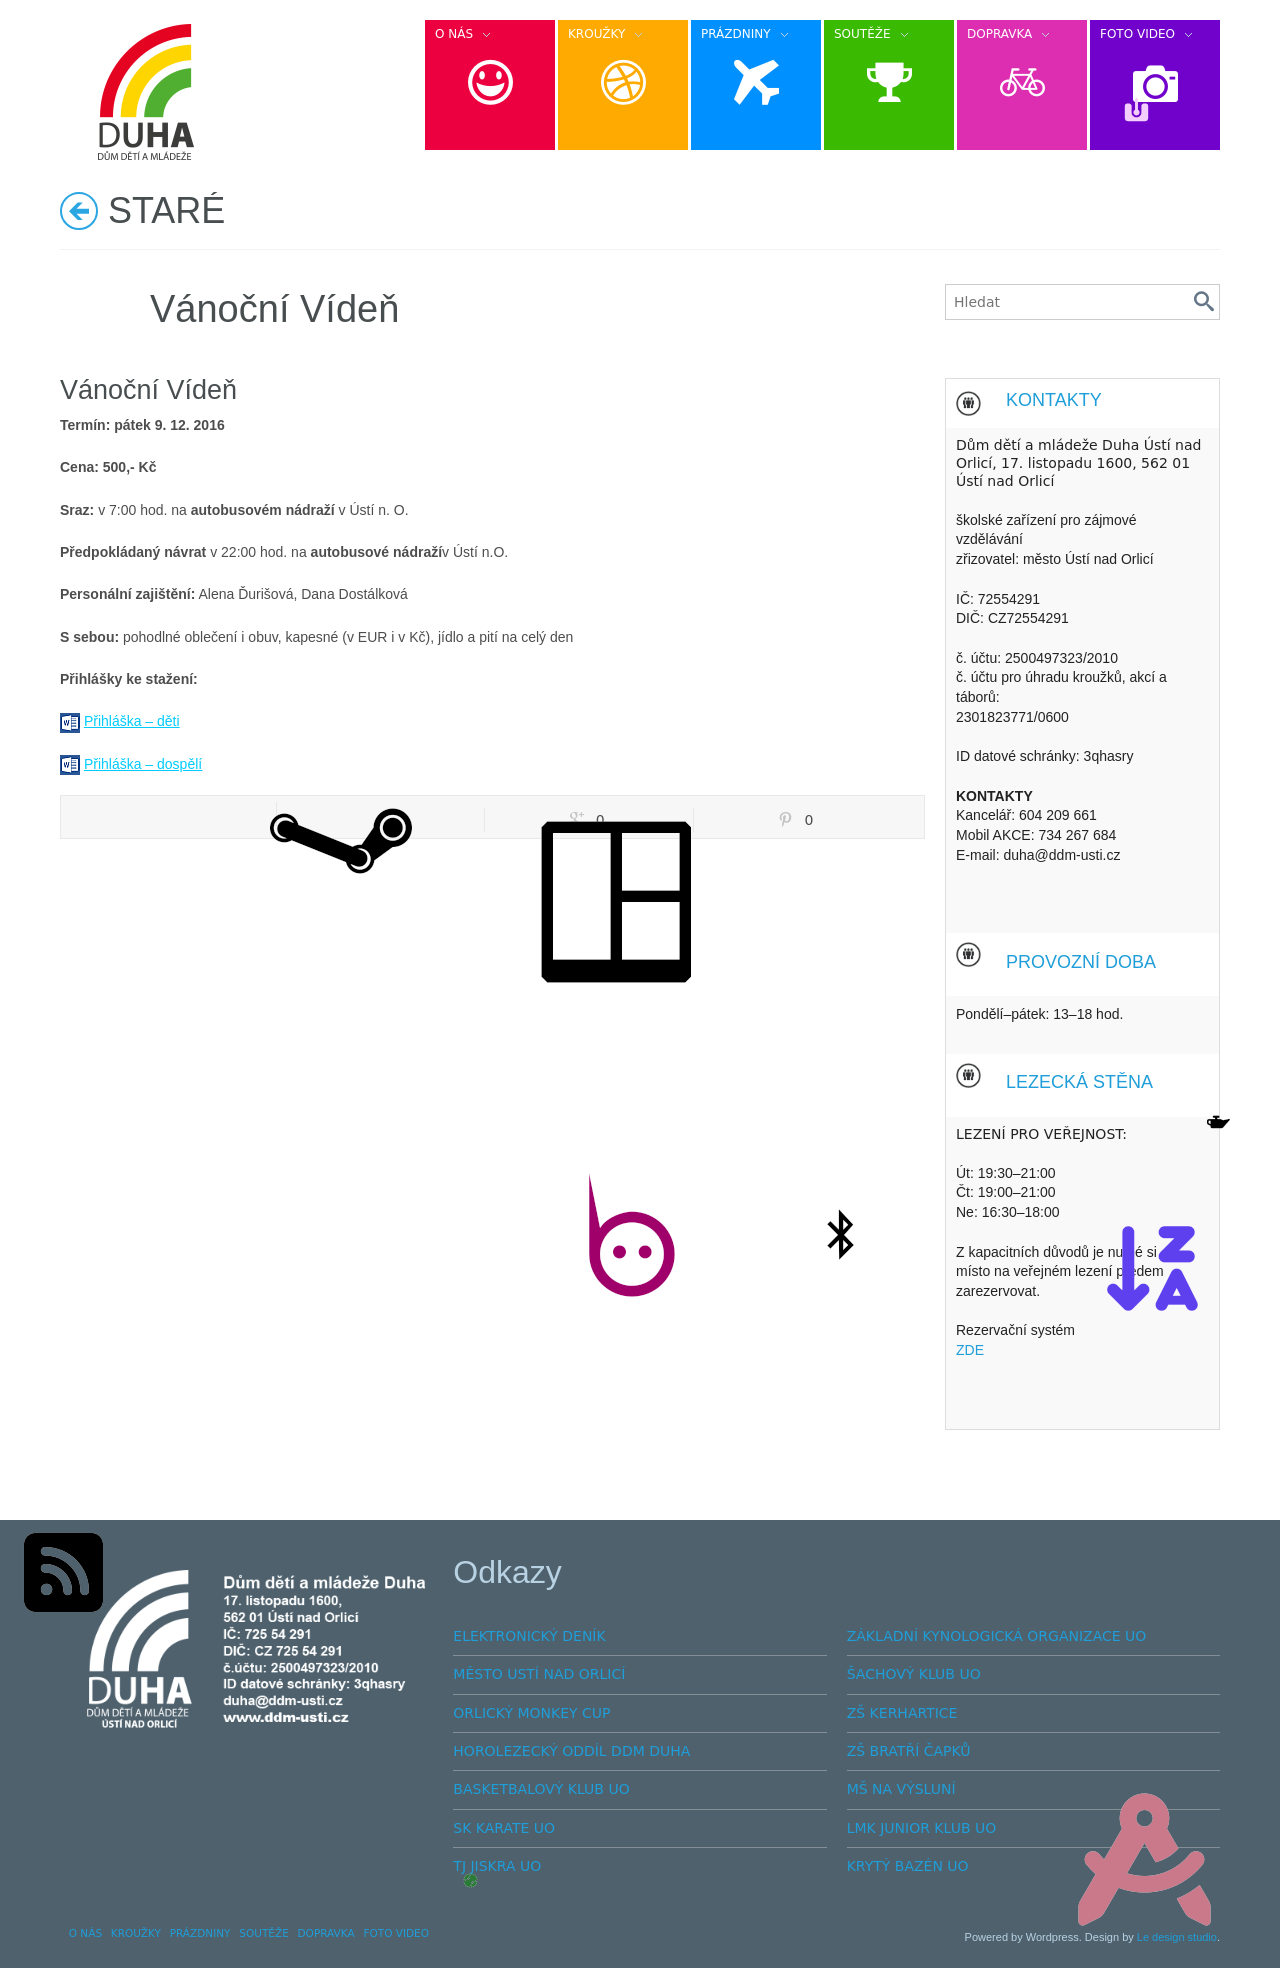 This screenshot has height=1968, width=1280. I want to click on sort alphabetically in reverse order (Z to A), so click(1152, 1268).